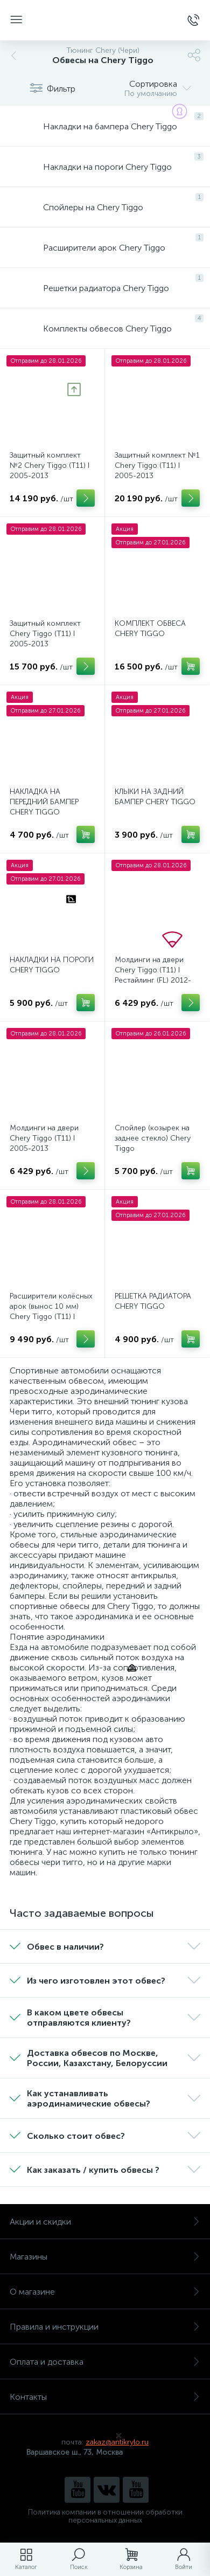  What do you see at coordinates (118, 2435) in the screenshot?
I see `close the current window or dialog` at bounding box center [118, 2435].